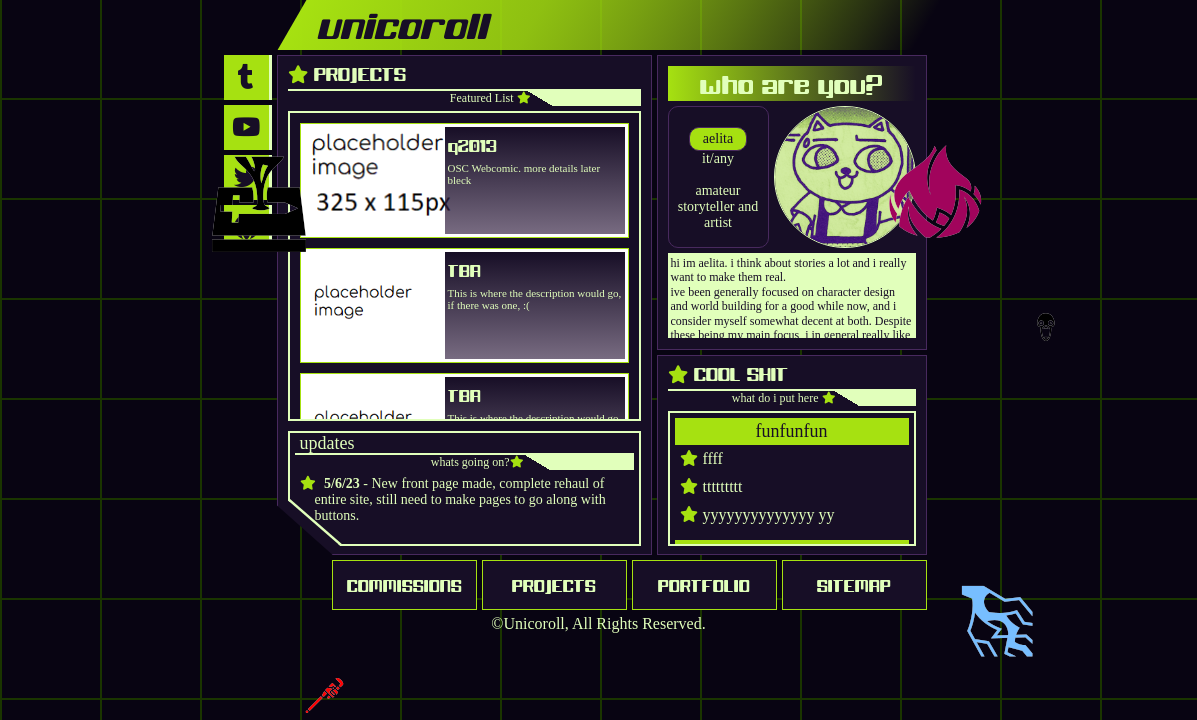 The width and height of the screenshot is (1197, 720). I want to click on access settings or configuration options, so click(324, 695).